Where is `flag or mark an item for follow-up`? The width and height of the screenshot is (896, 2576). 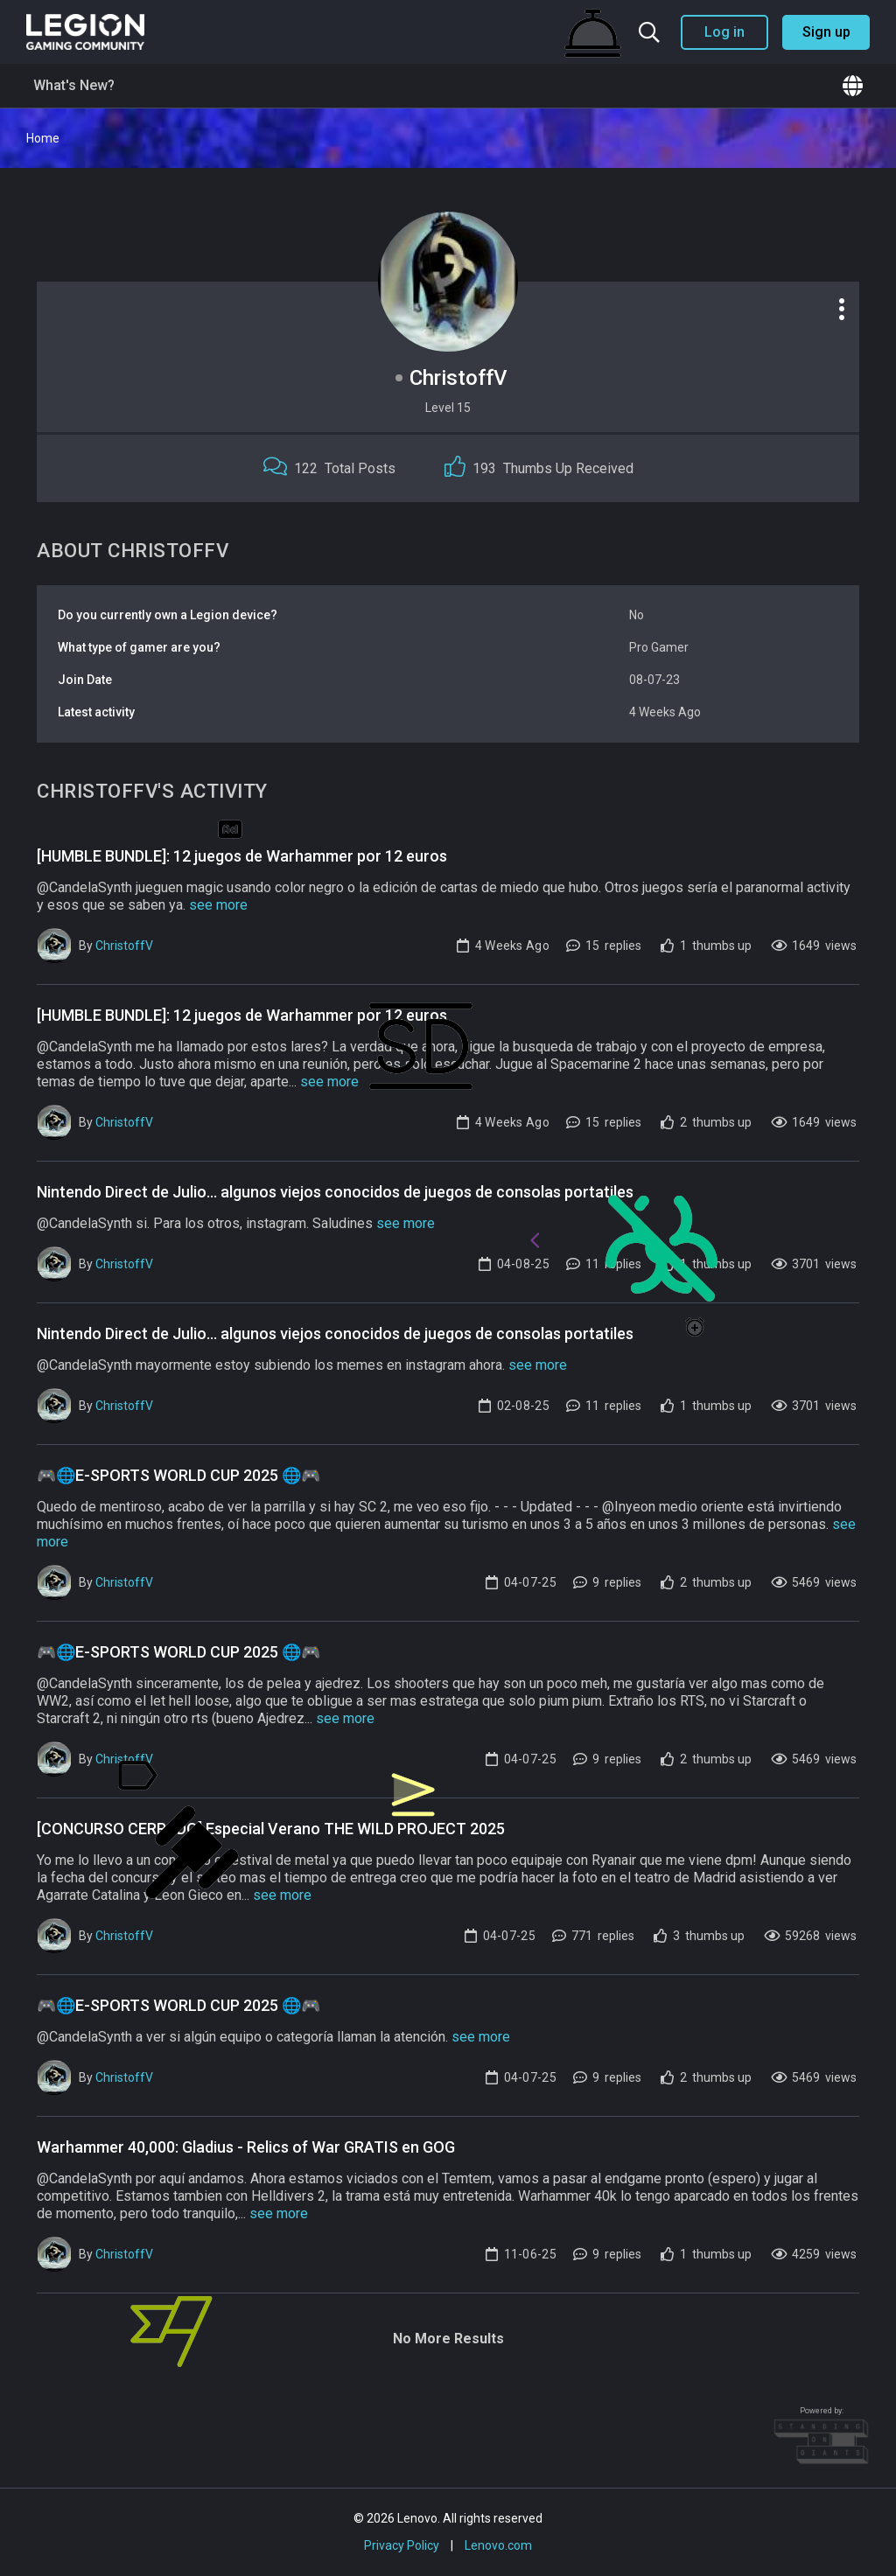
flag or mark an item for follow-up is located at coordinates (171, 2328).